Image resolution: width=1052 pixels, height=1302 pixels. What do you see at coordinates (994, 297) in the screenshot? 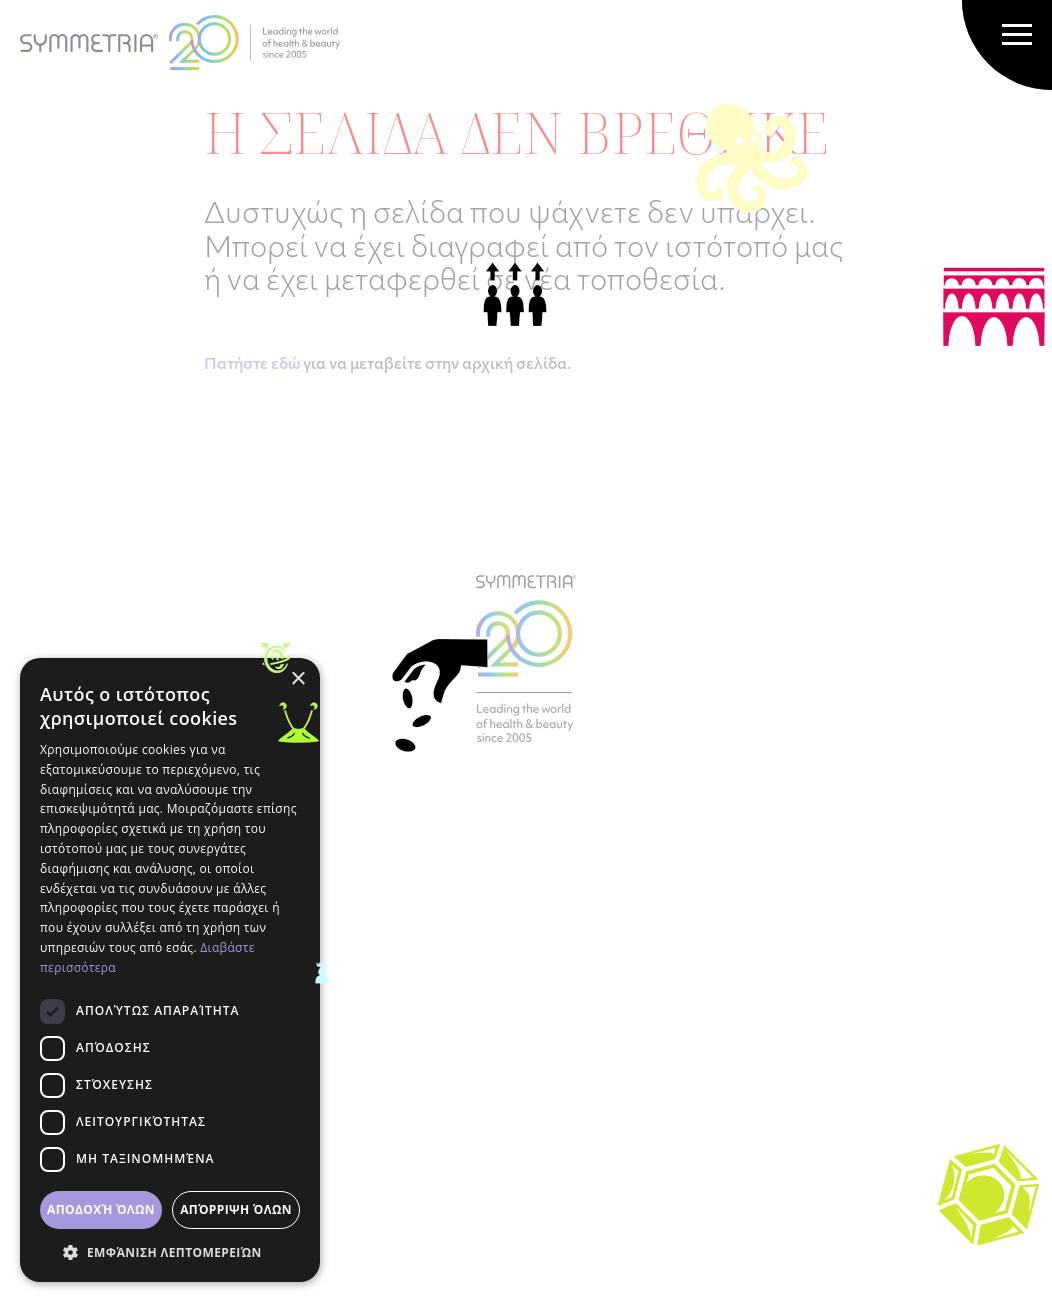
I see `view aqueduct or water infrastructure` at bounding box center [994, 297].